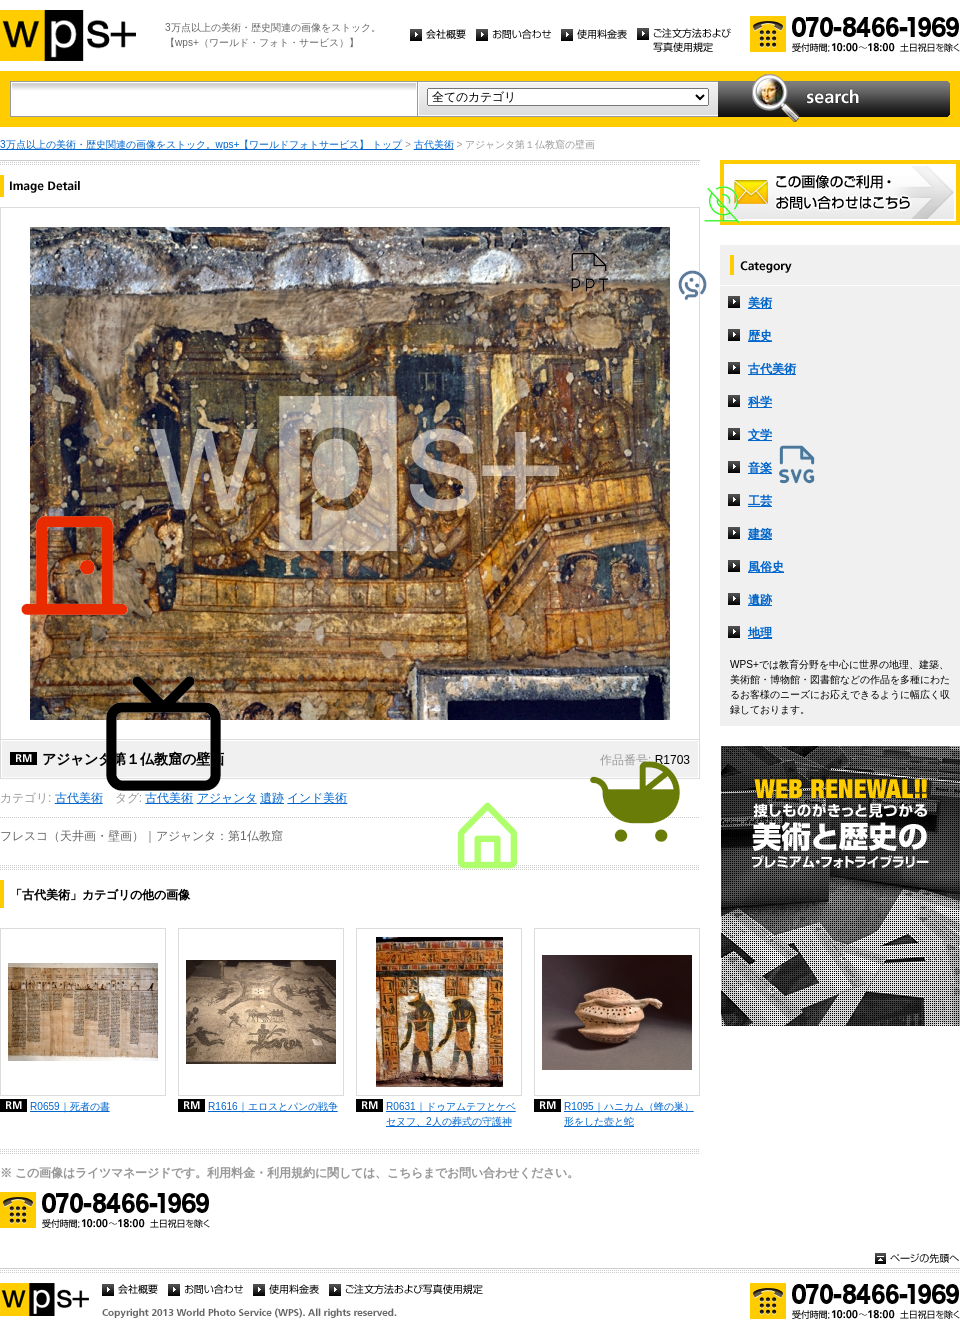  I want to click on open a PowerPoint presentation file, so click(589, 274).